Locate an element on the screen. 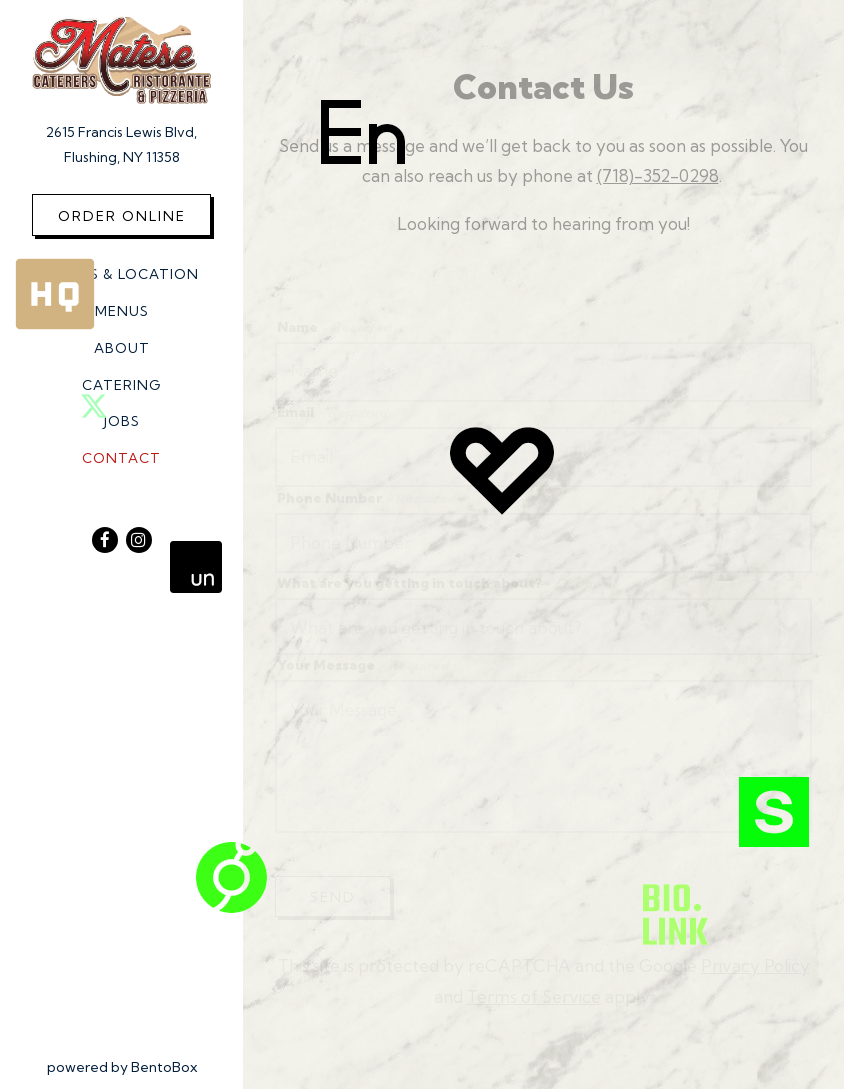  open the sahibinden app is located at coordinates (774, 812).